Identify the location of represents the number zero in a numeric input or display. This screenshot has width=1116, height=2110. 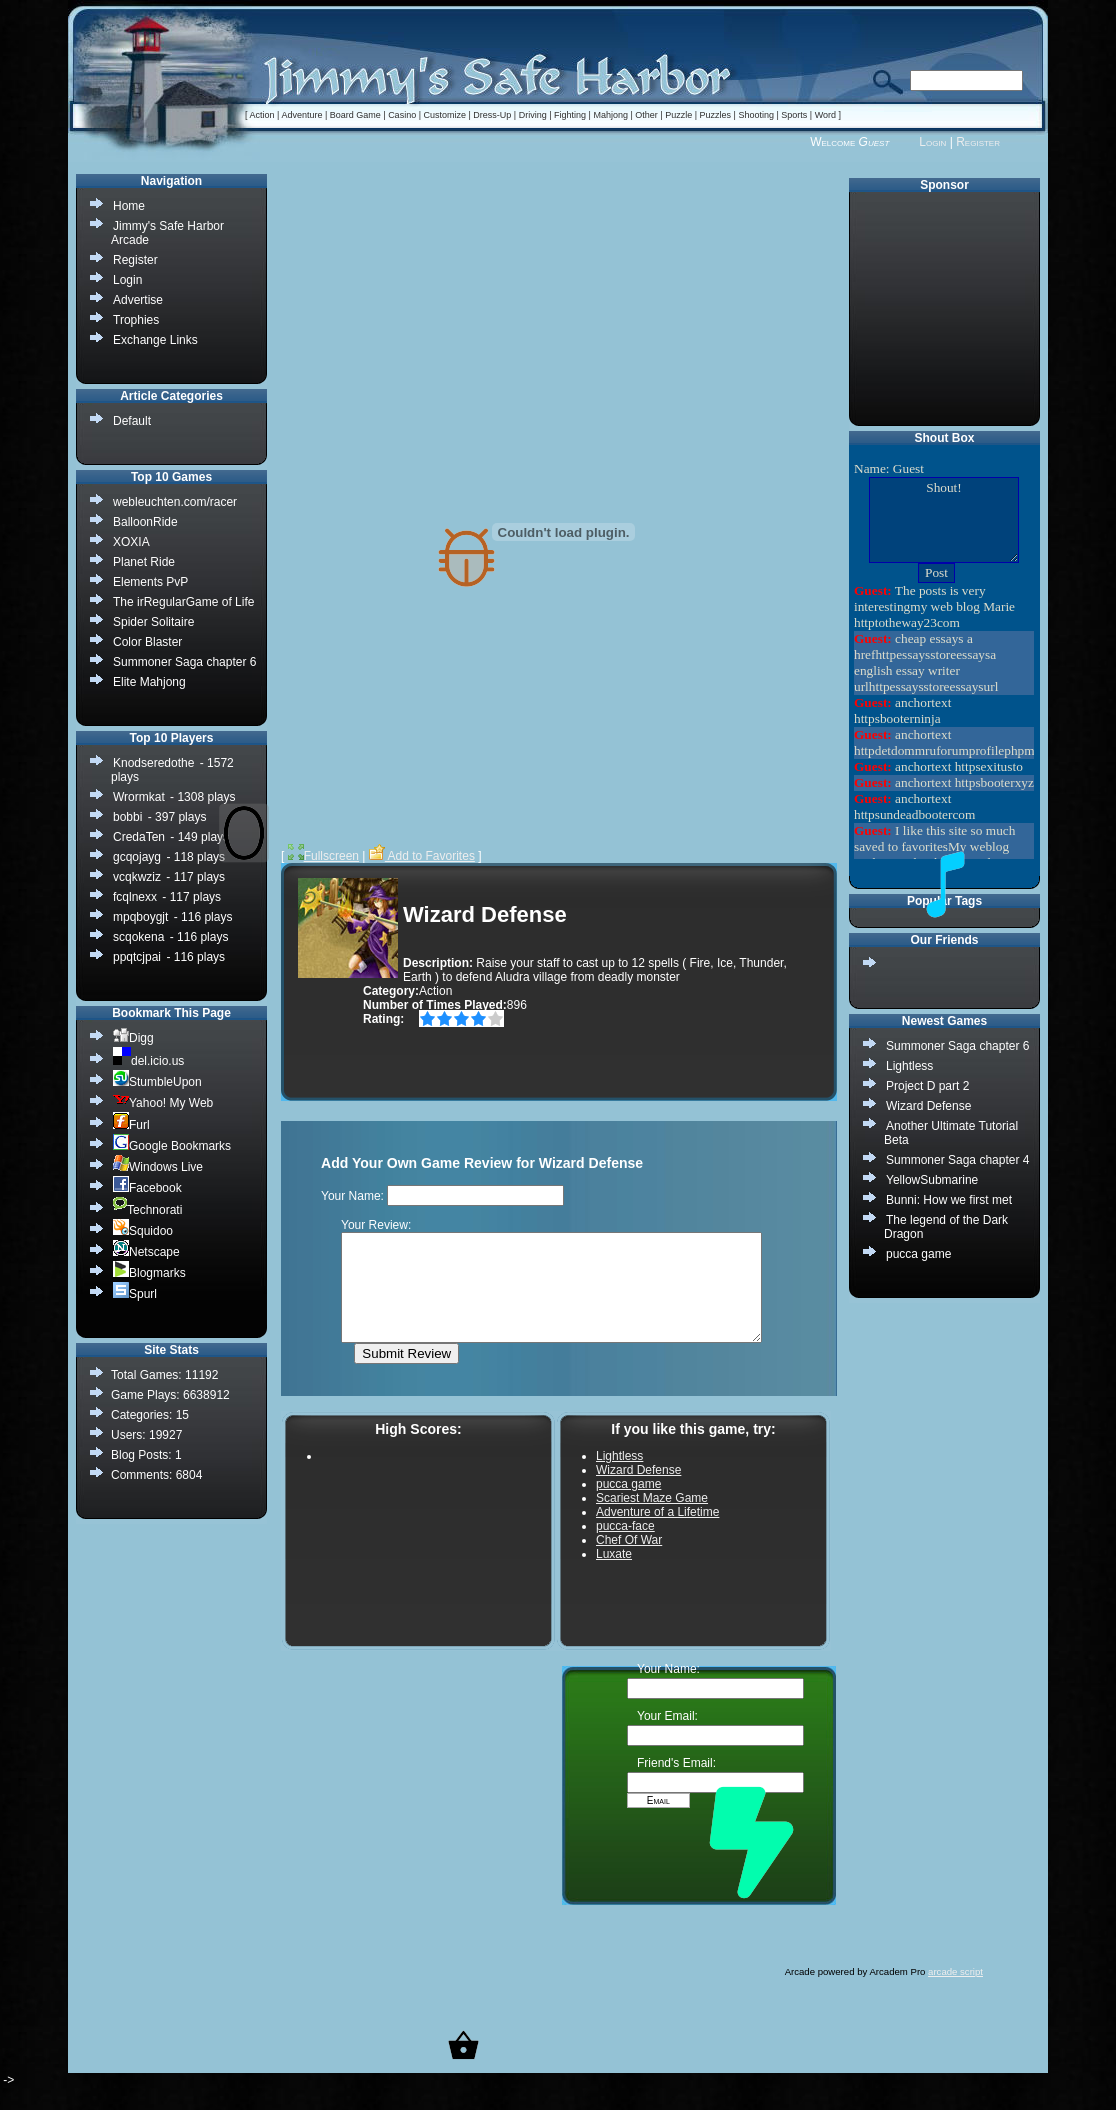
(244, 833).